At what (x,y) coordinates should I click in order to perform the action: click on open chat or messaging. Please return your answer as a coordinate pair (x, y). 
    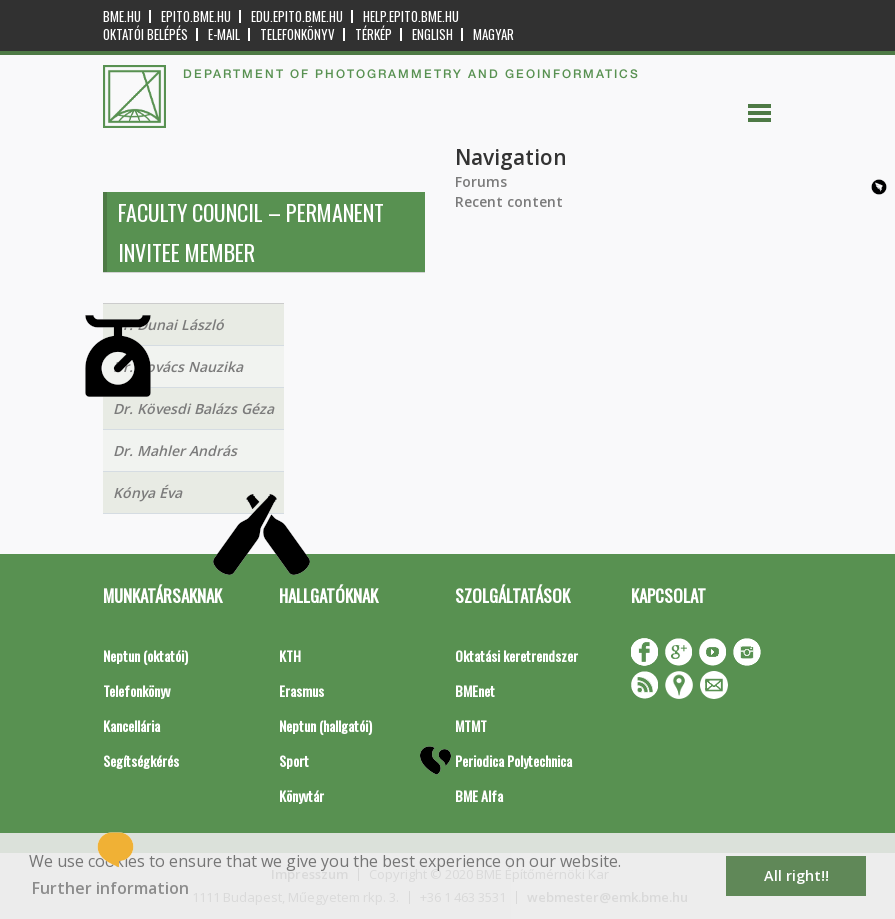
    Looking at the image, I should click on (115, 848).